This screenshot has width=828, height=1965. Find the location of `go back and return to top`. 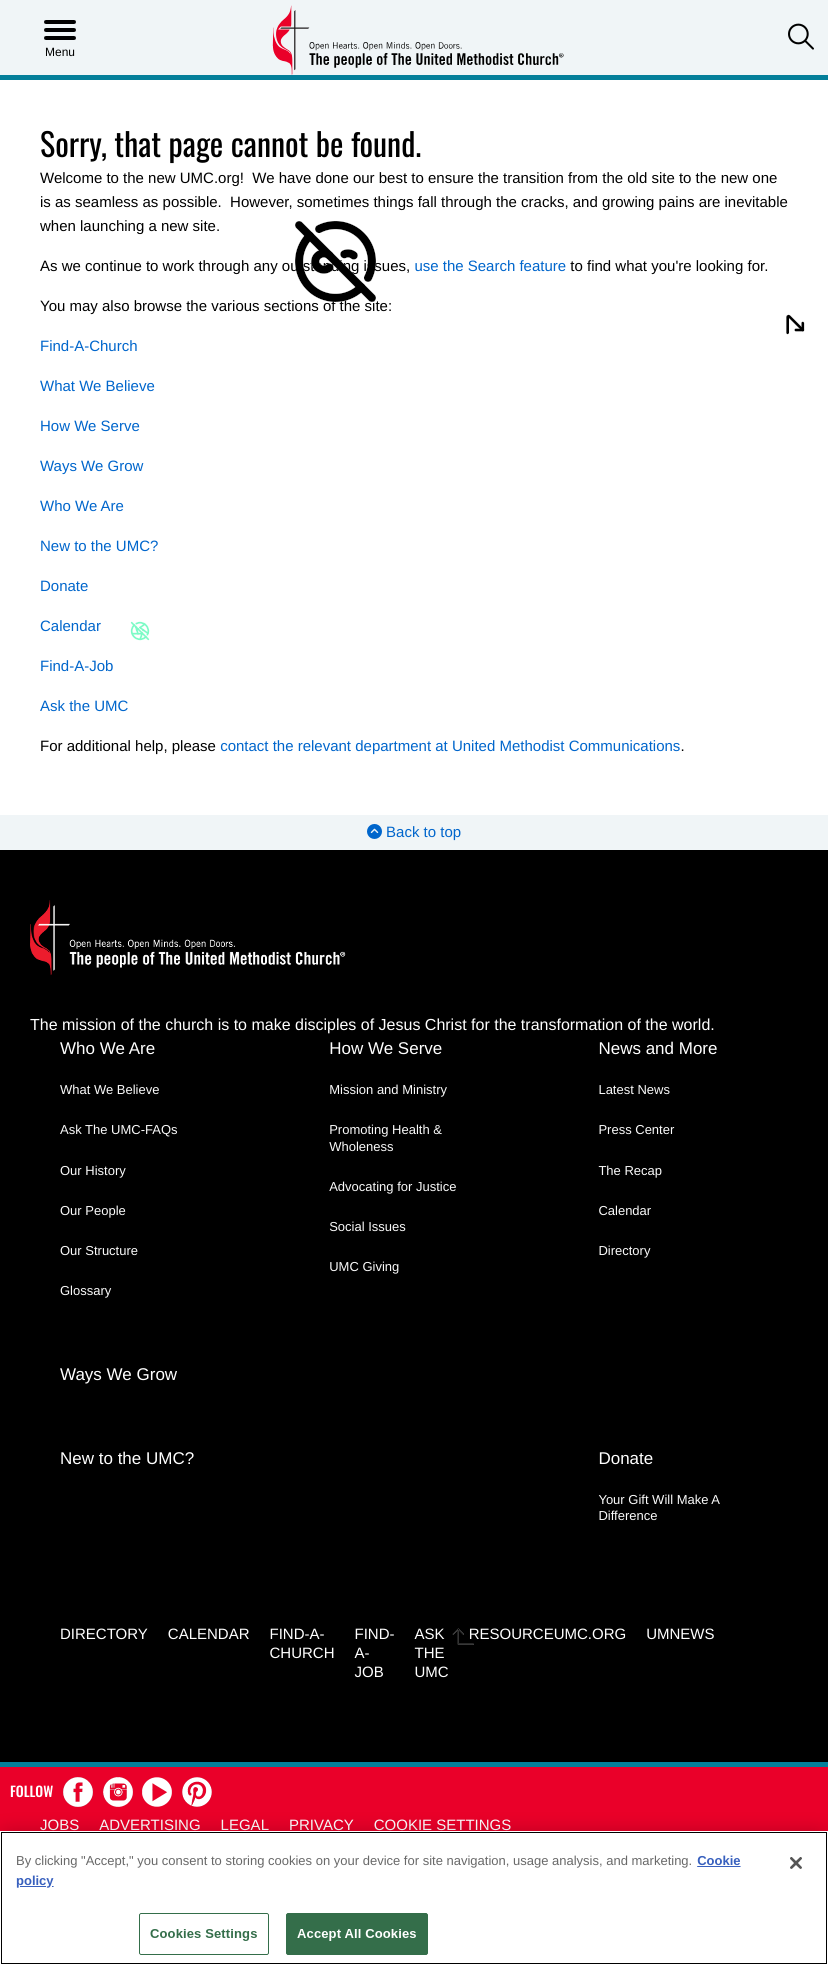

go back and return to top is located at coordinates (462, 1637).